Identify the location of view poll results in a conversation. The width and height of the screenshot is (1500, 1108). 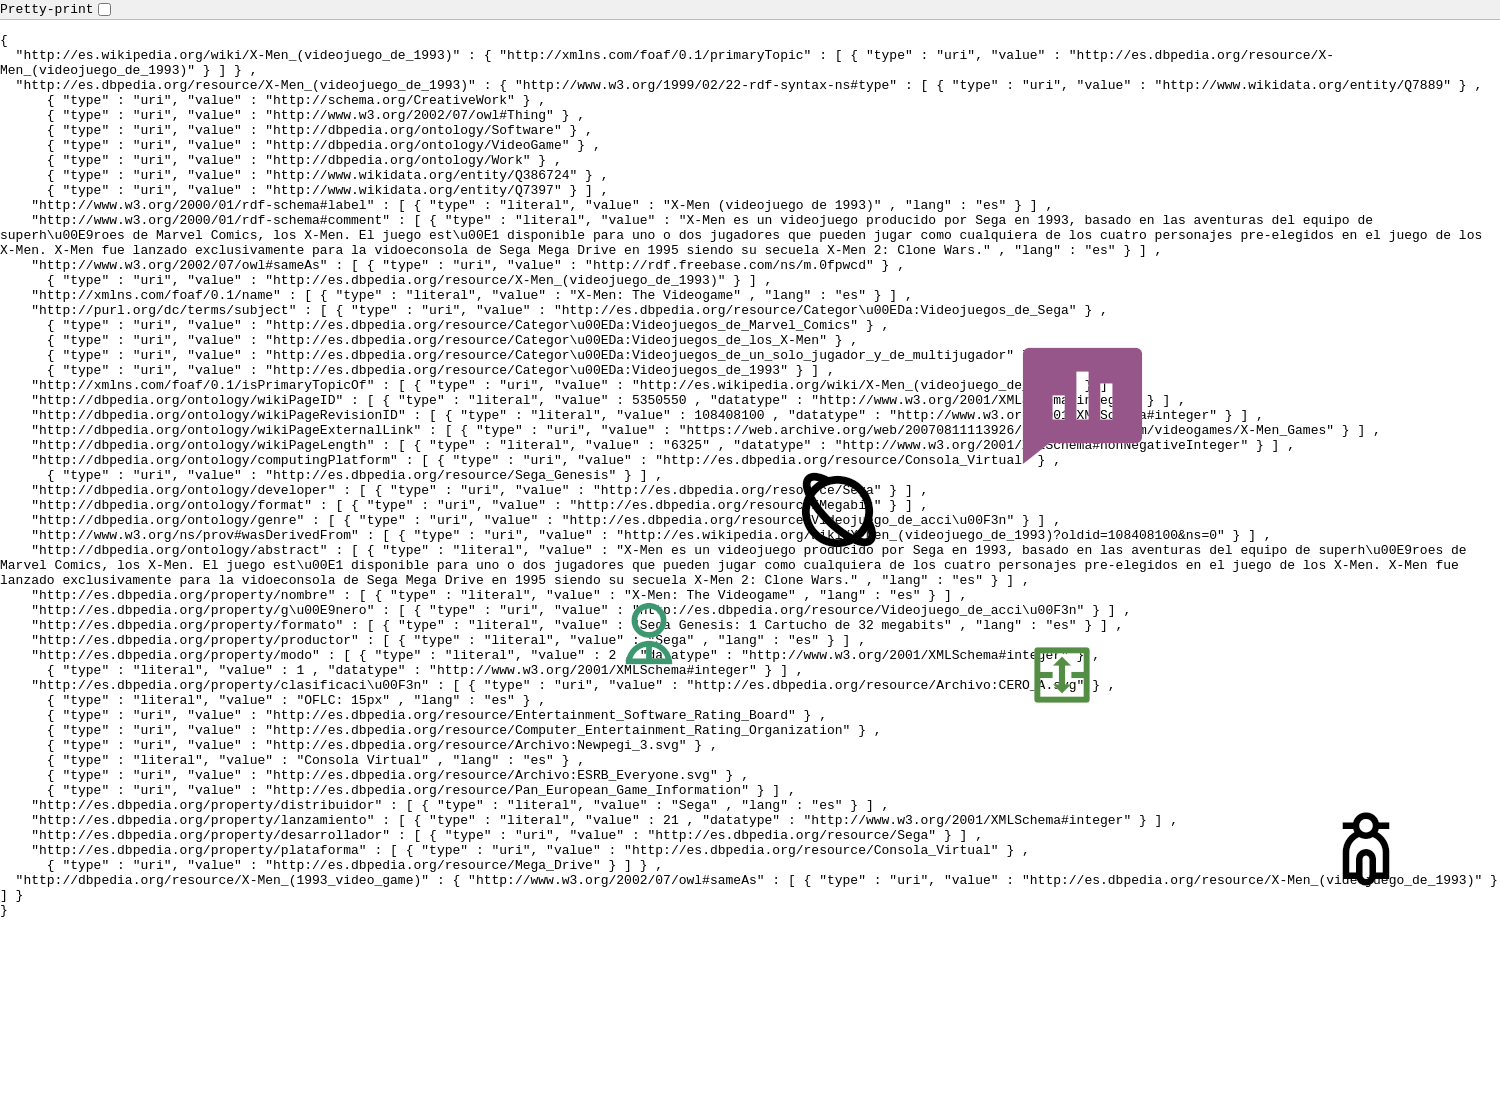
(1082, 401).